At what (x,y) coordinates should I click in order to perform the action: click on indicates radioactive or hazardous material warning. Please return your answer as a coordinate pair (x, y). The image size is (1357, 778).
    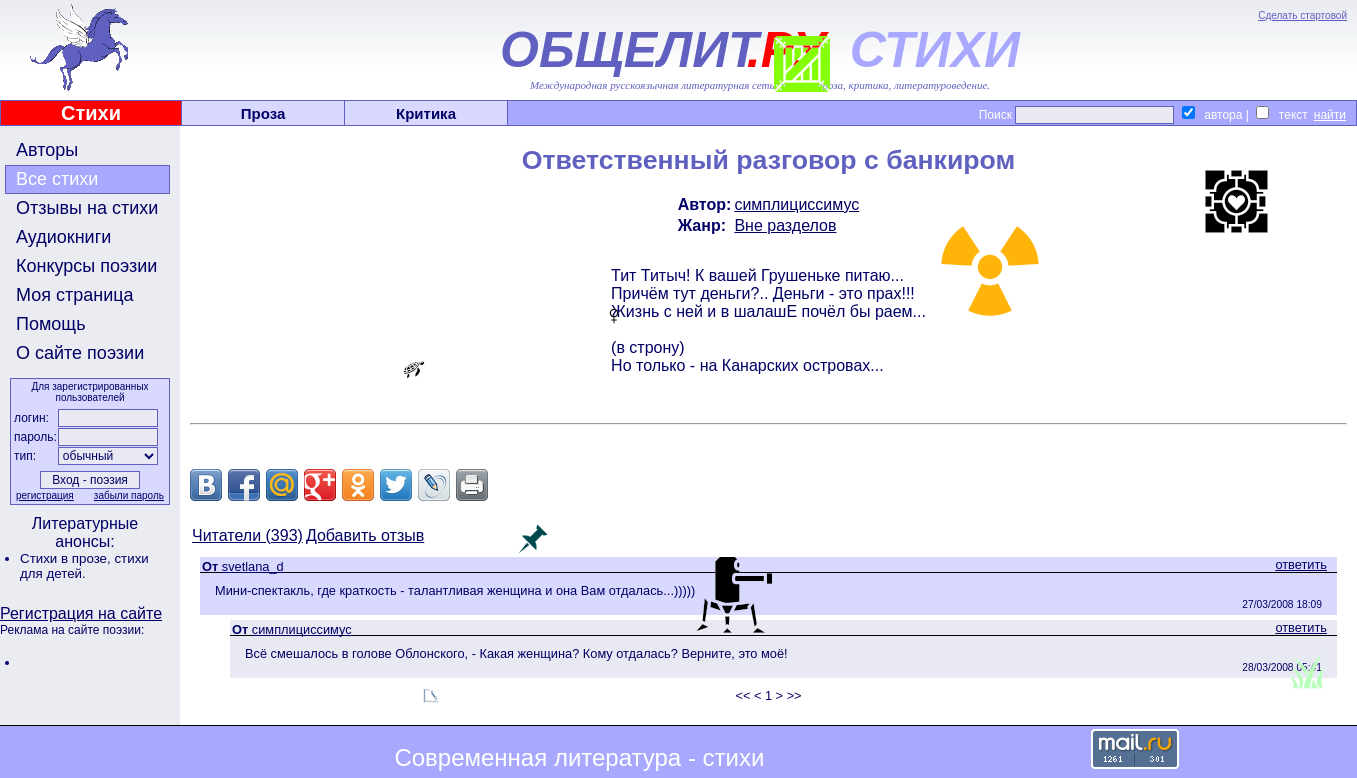
    Looking at the image, I should click on (990, 271).